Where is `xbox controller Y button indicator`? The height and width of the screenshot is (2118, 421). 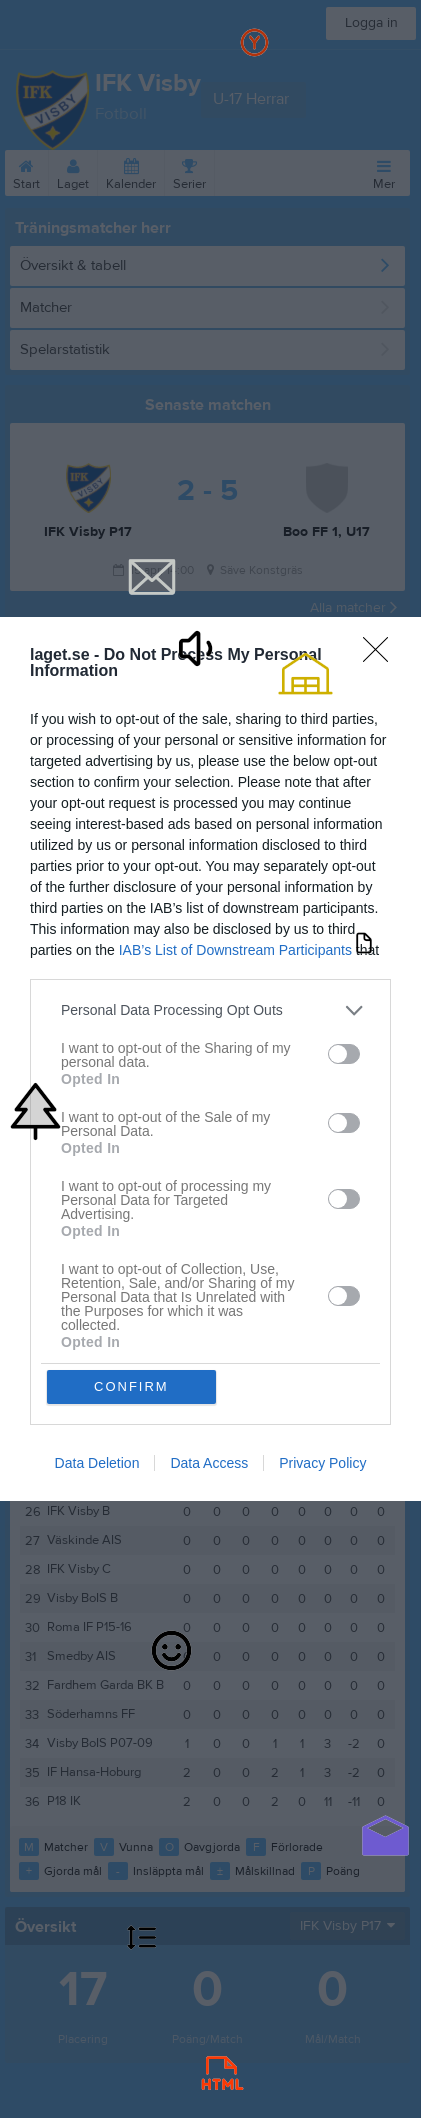
xbox controller Y button indicator is located at coordinates (254, 42).